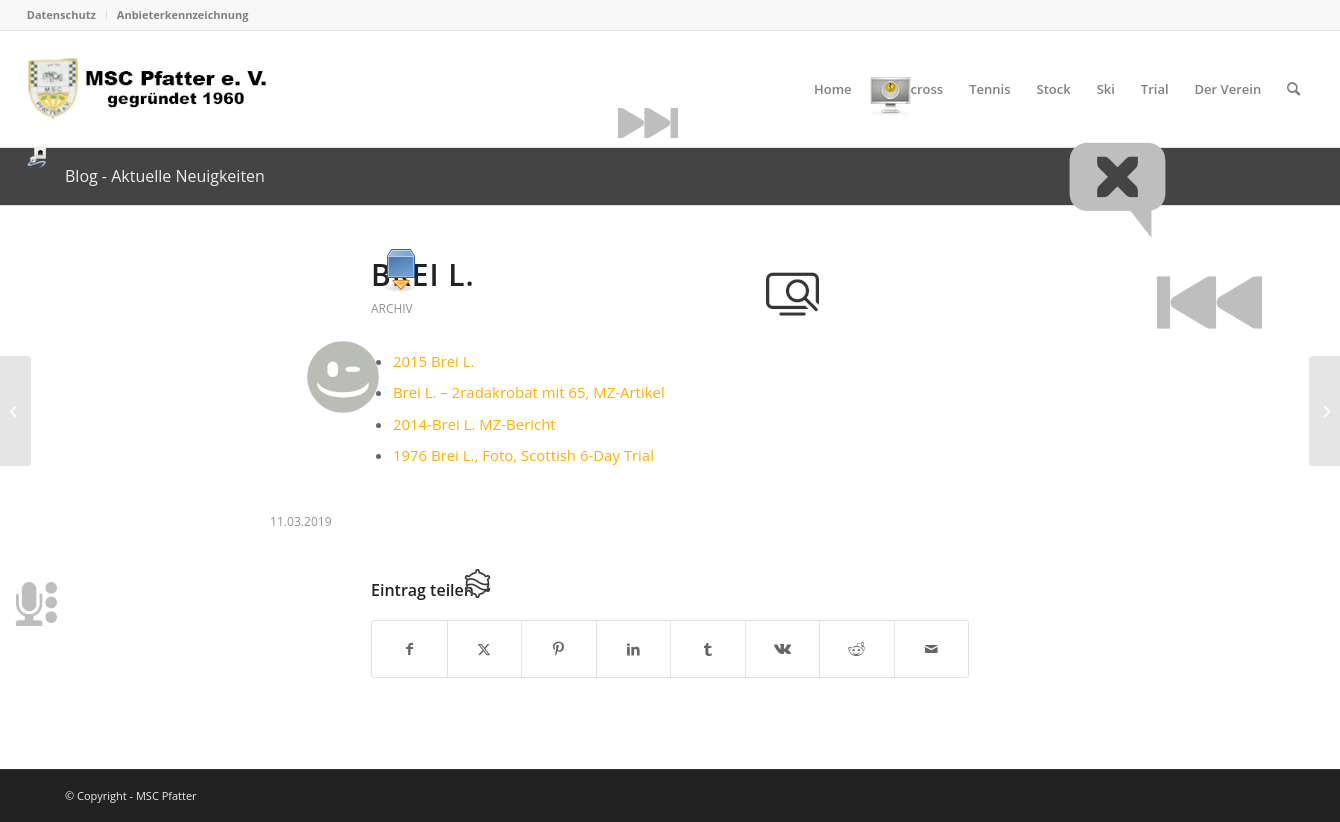 This screenshot has height=822, width=1340. I want to click on indicates wired network connection is disconnected, so click(37, 157).